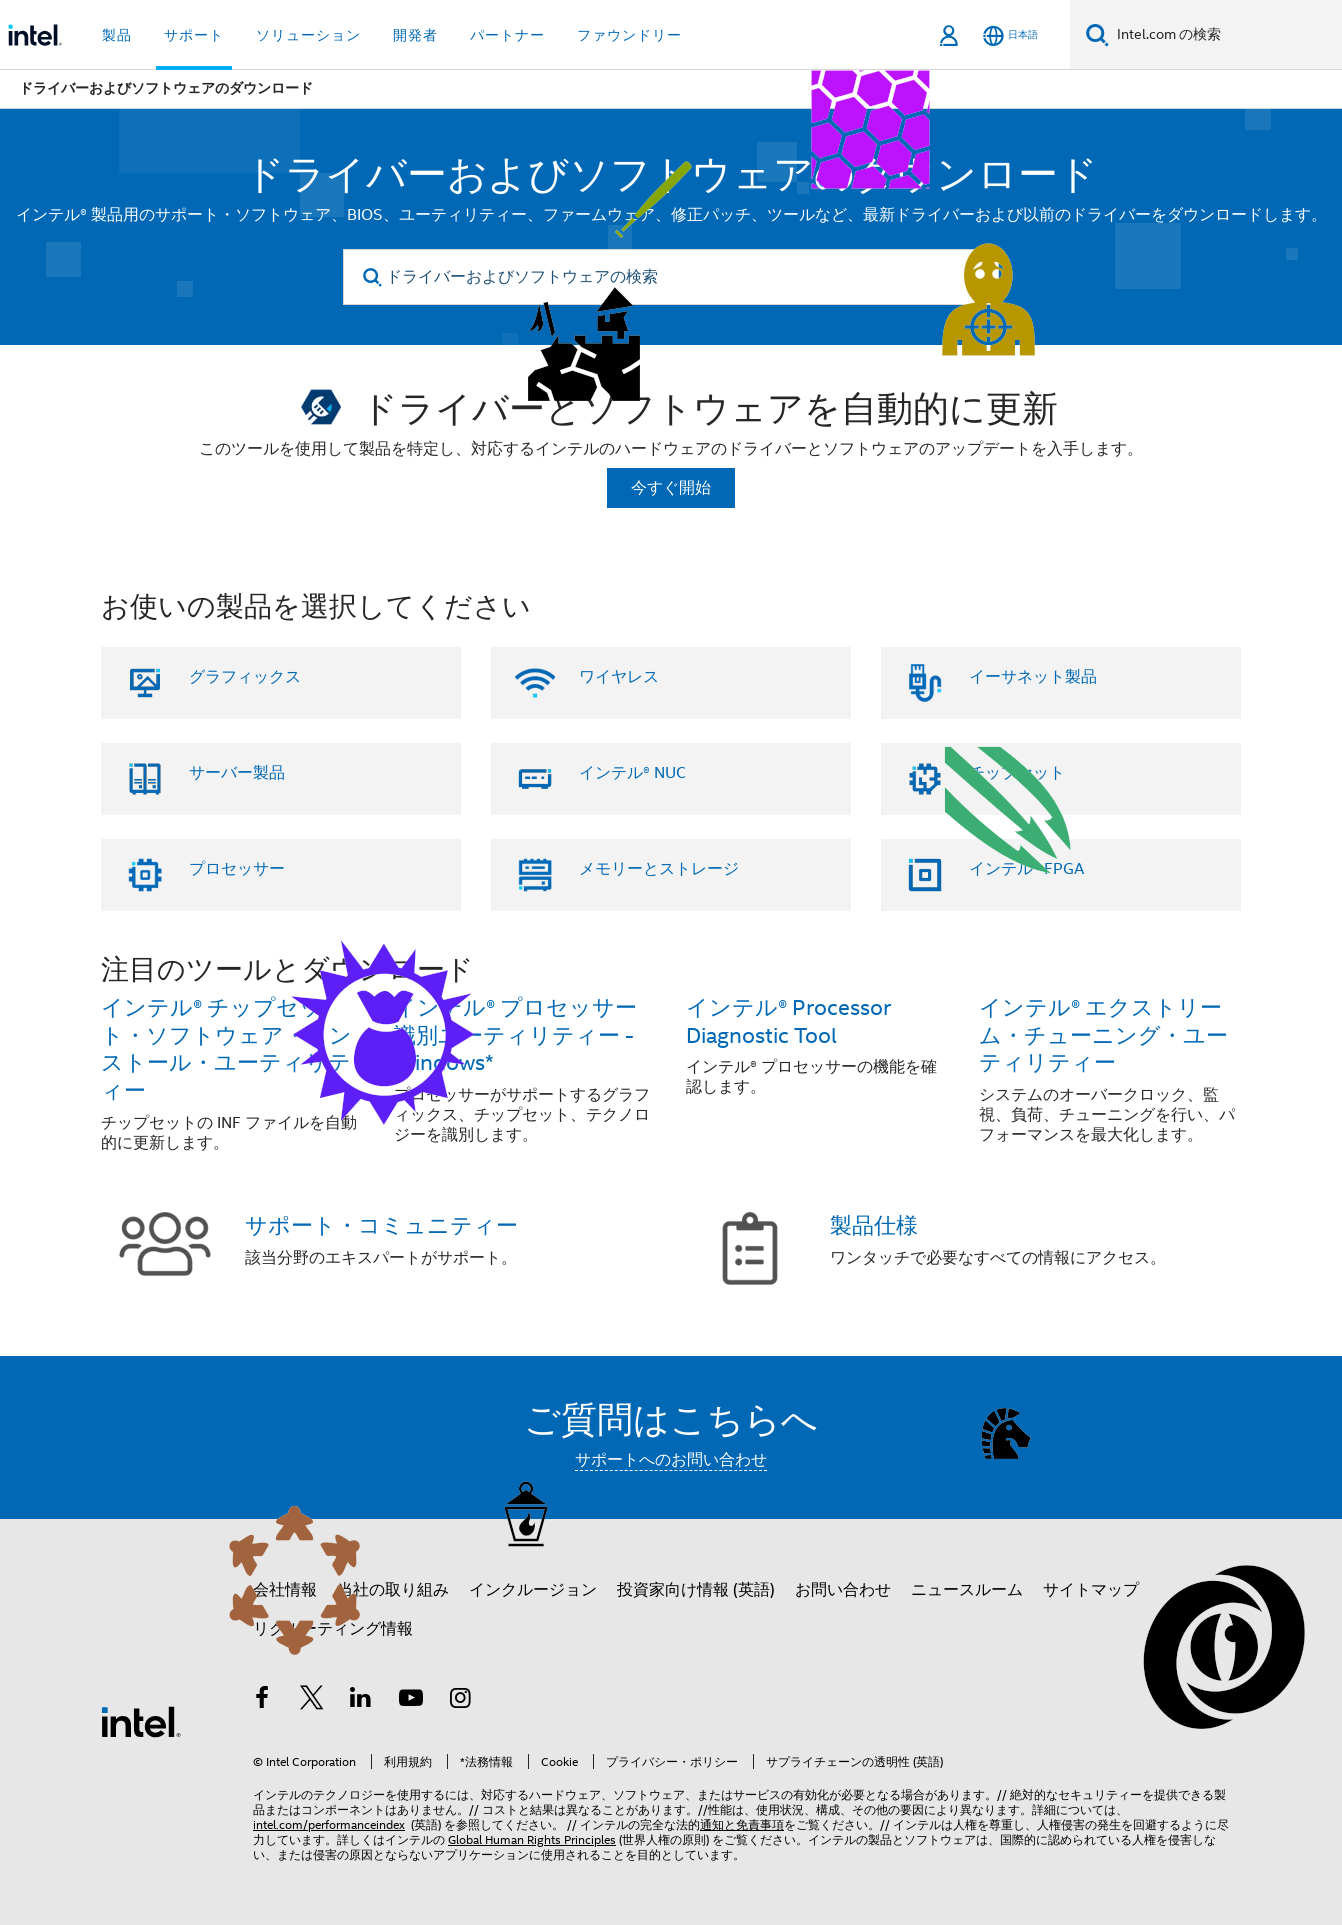 Image resolution: width=1342 pixels, height=1925 pixels. What do you see at coordinates (584, 345) in the screenshot?
I see `indicates a destroyed or damaged structure in a game` at bounding box center [584, 345].